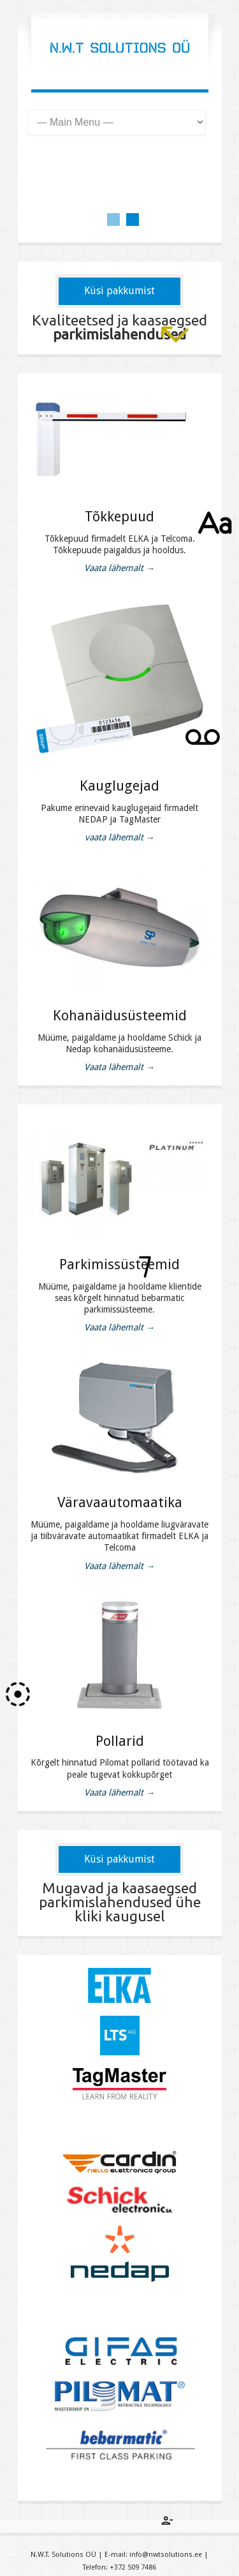  Describe the element at coordinates (167, 2520) in the screenshot. I see `remove a contact or friend` at that location.